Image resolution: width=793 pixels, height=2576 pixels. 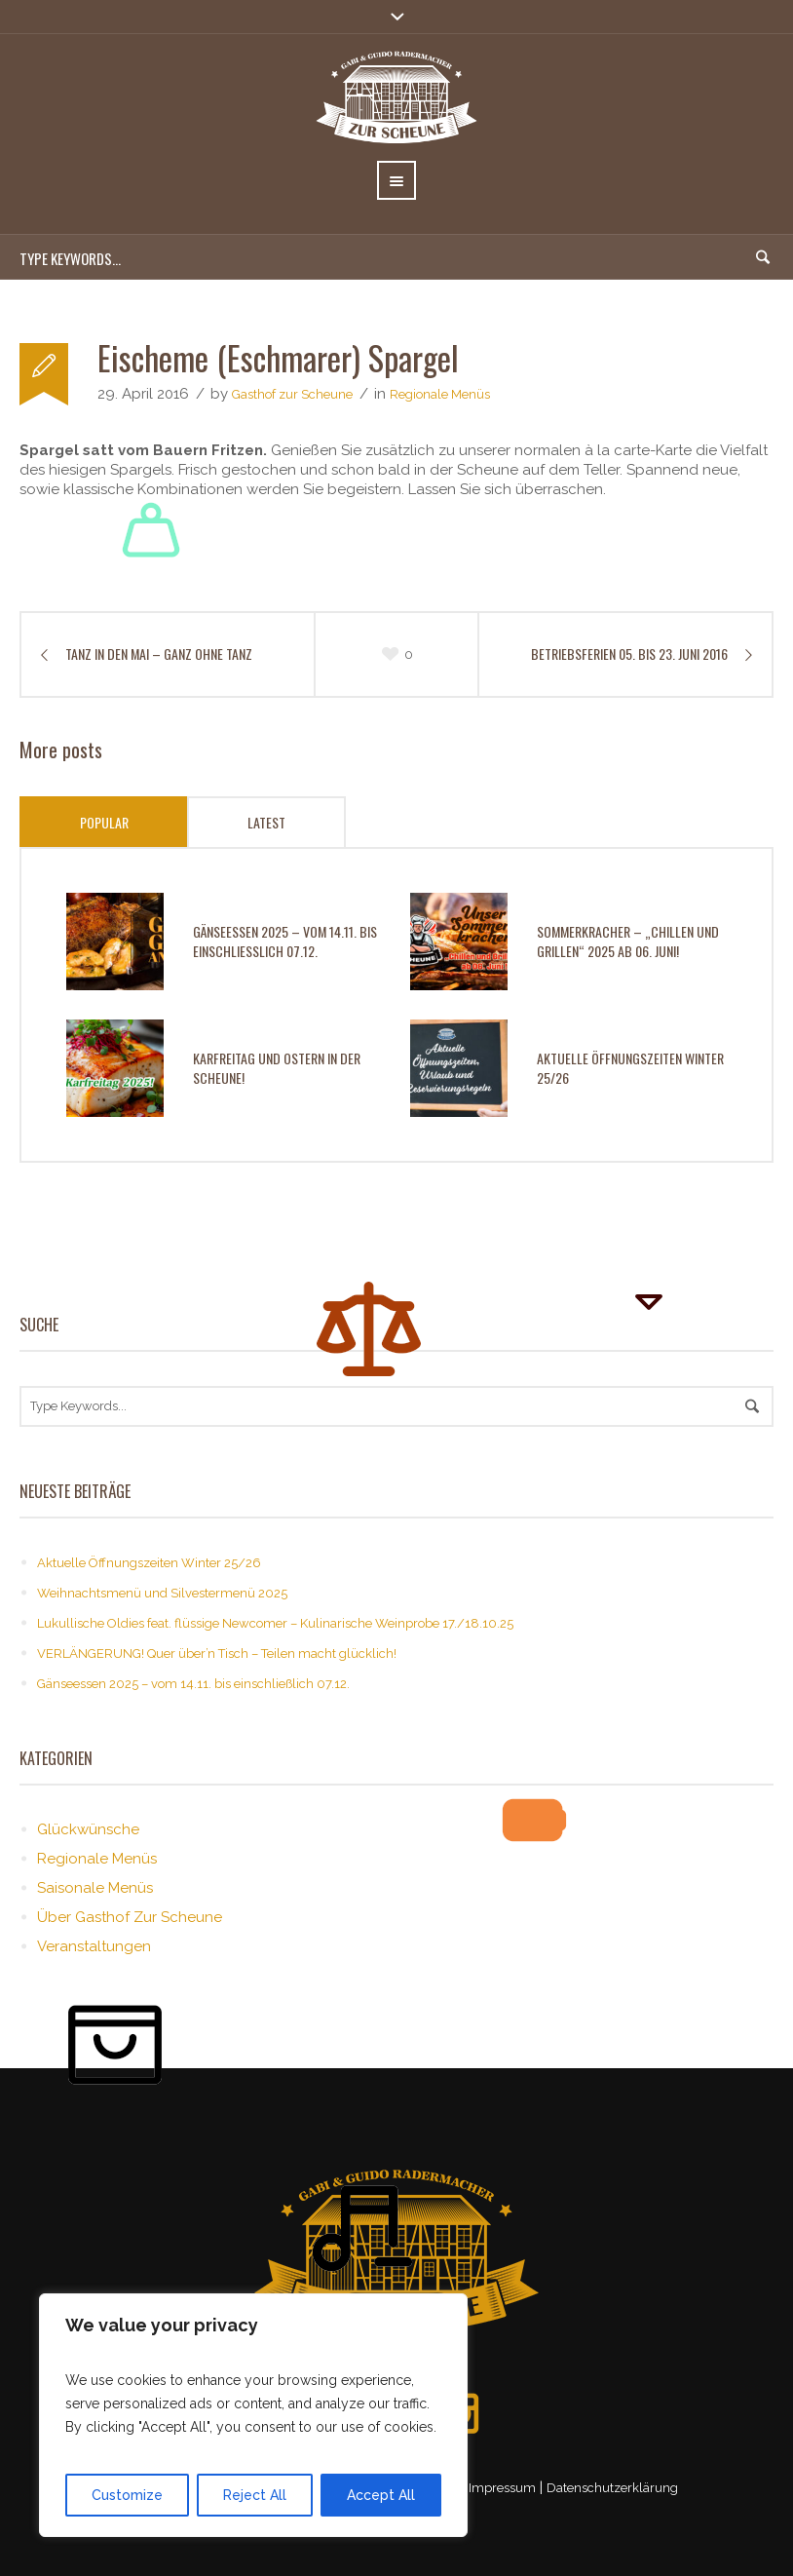 What do you see at coordinates (151, 531) in the screenshot?
I see `set or adjust item weight` at bounding box center [151, 531].